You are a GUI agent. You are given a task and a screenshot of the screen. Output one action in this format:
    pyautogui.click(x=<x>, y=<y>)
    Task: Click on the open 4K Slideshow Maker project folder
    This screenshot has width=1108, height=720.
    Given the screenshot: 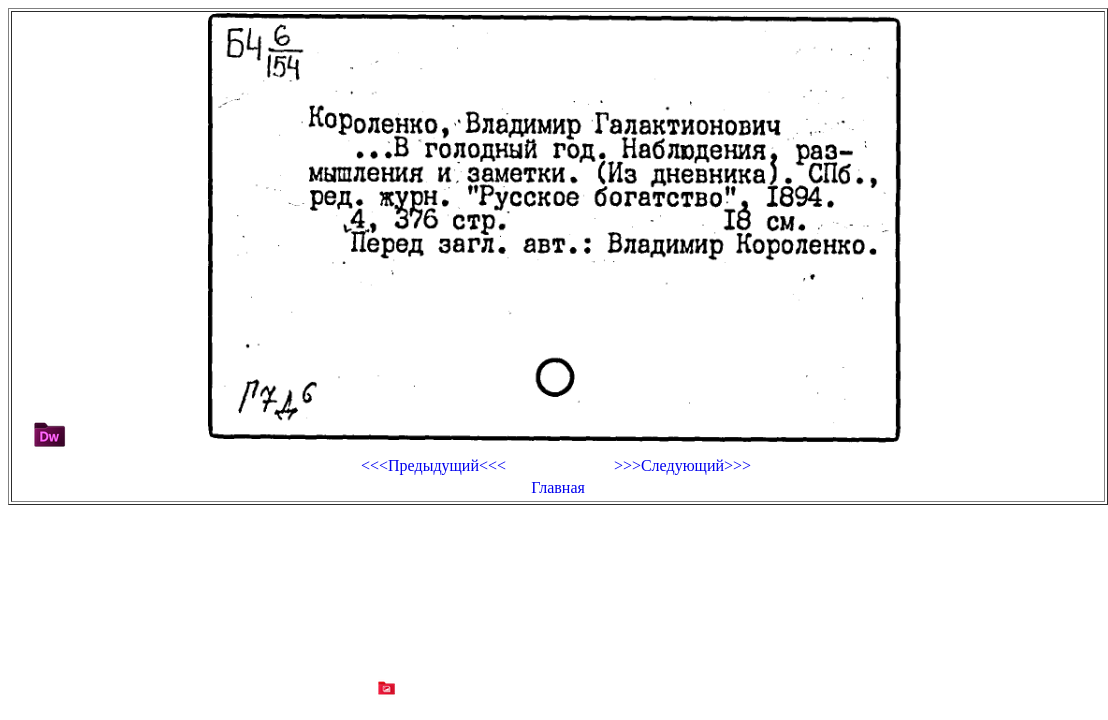 What is the action you would take?
    pyautogui.click(x=386, y=688)
    